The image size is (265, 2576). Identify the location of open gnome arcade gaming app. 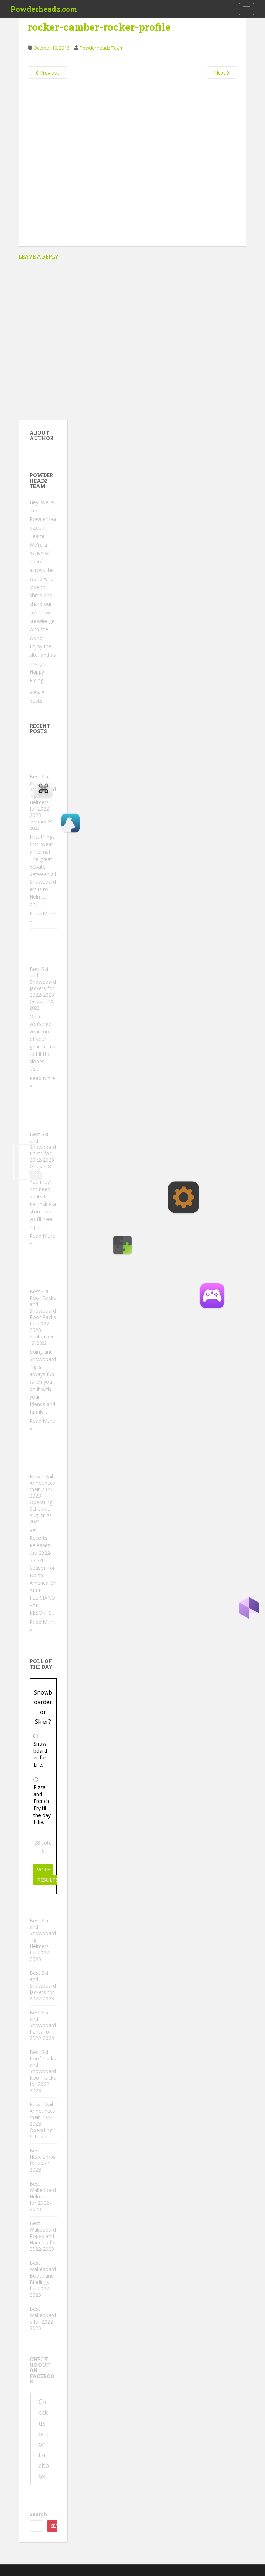
(212, 1295).